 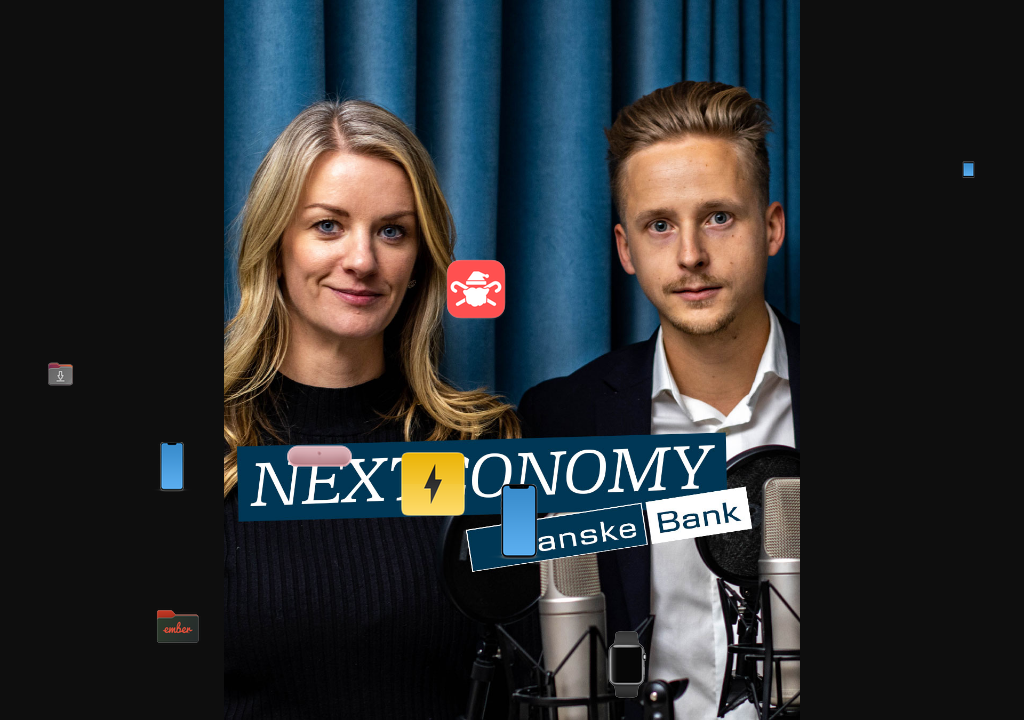 I want to click on open Santa security application, so click(x=476, y=289).